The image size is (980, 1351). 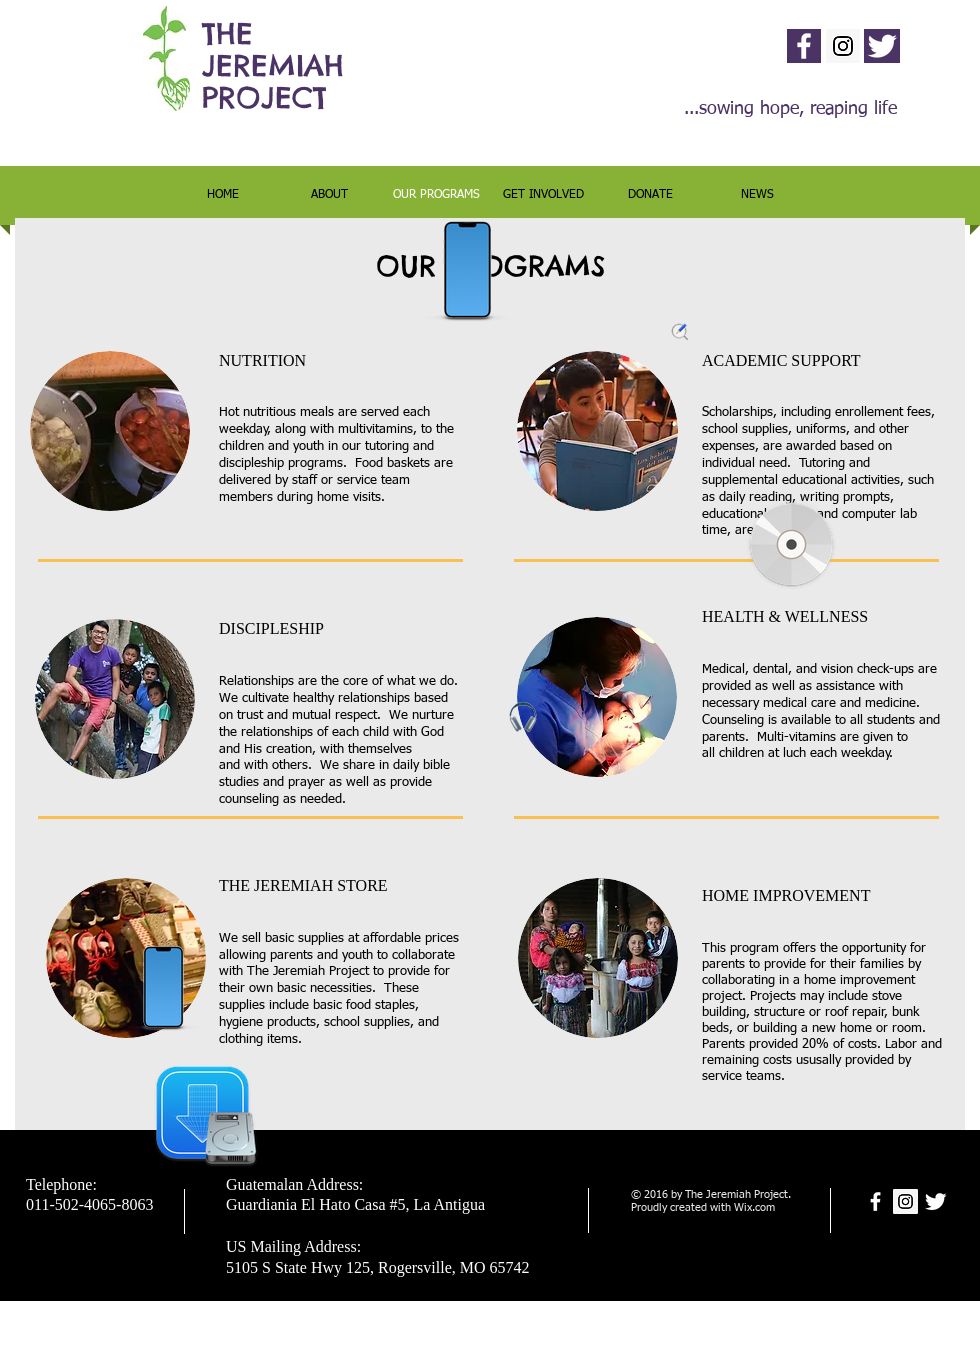 What do you see at coordinates (523, 717) in the screenshot?
I see `bluetooth headphones connected` at bounding box center [523, 717].